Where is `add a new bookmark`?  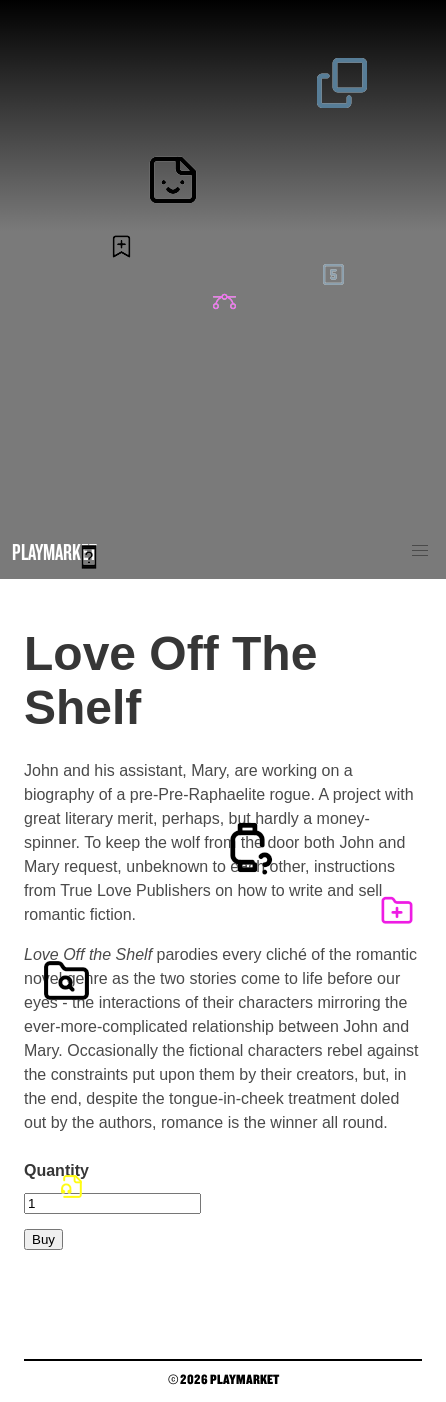
add a new bookmark is located at coordinates (121, 246).